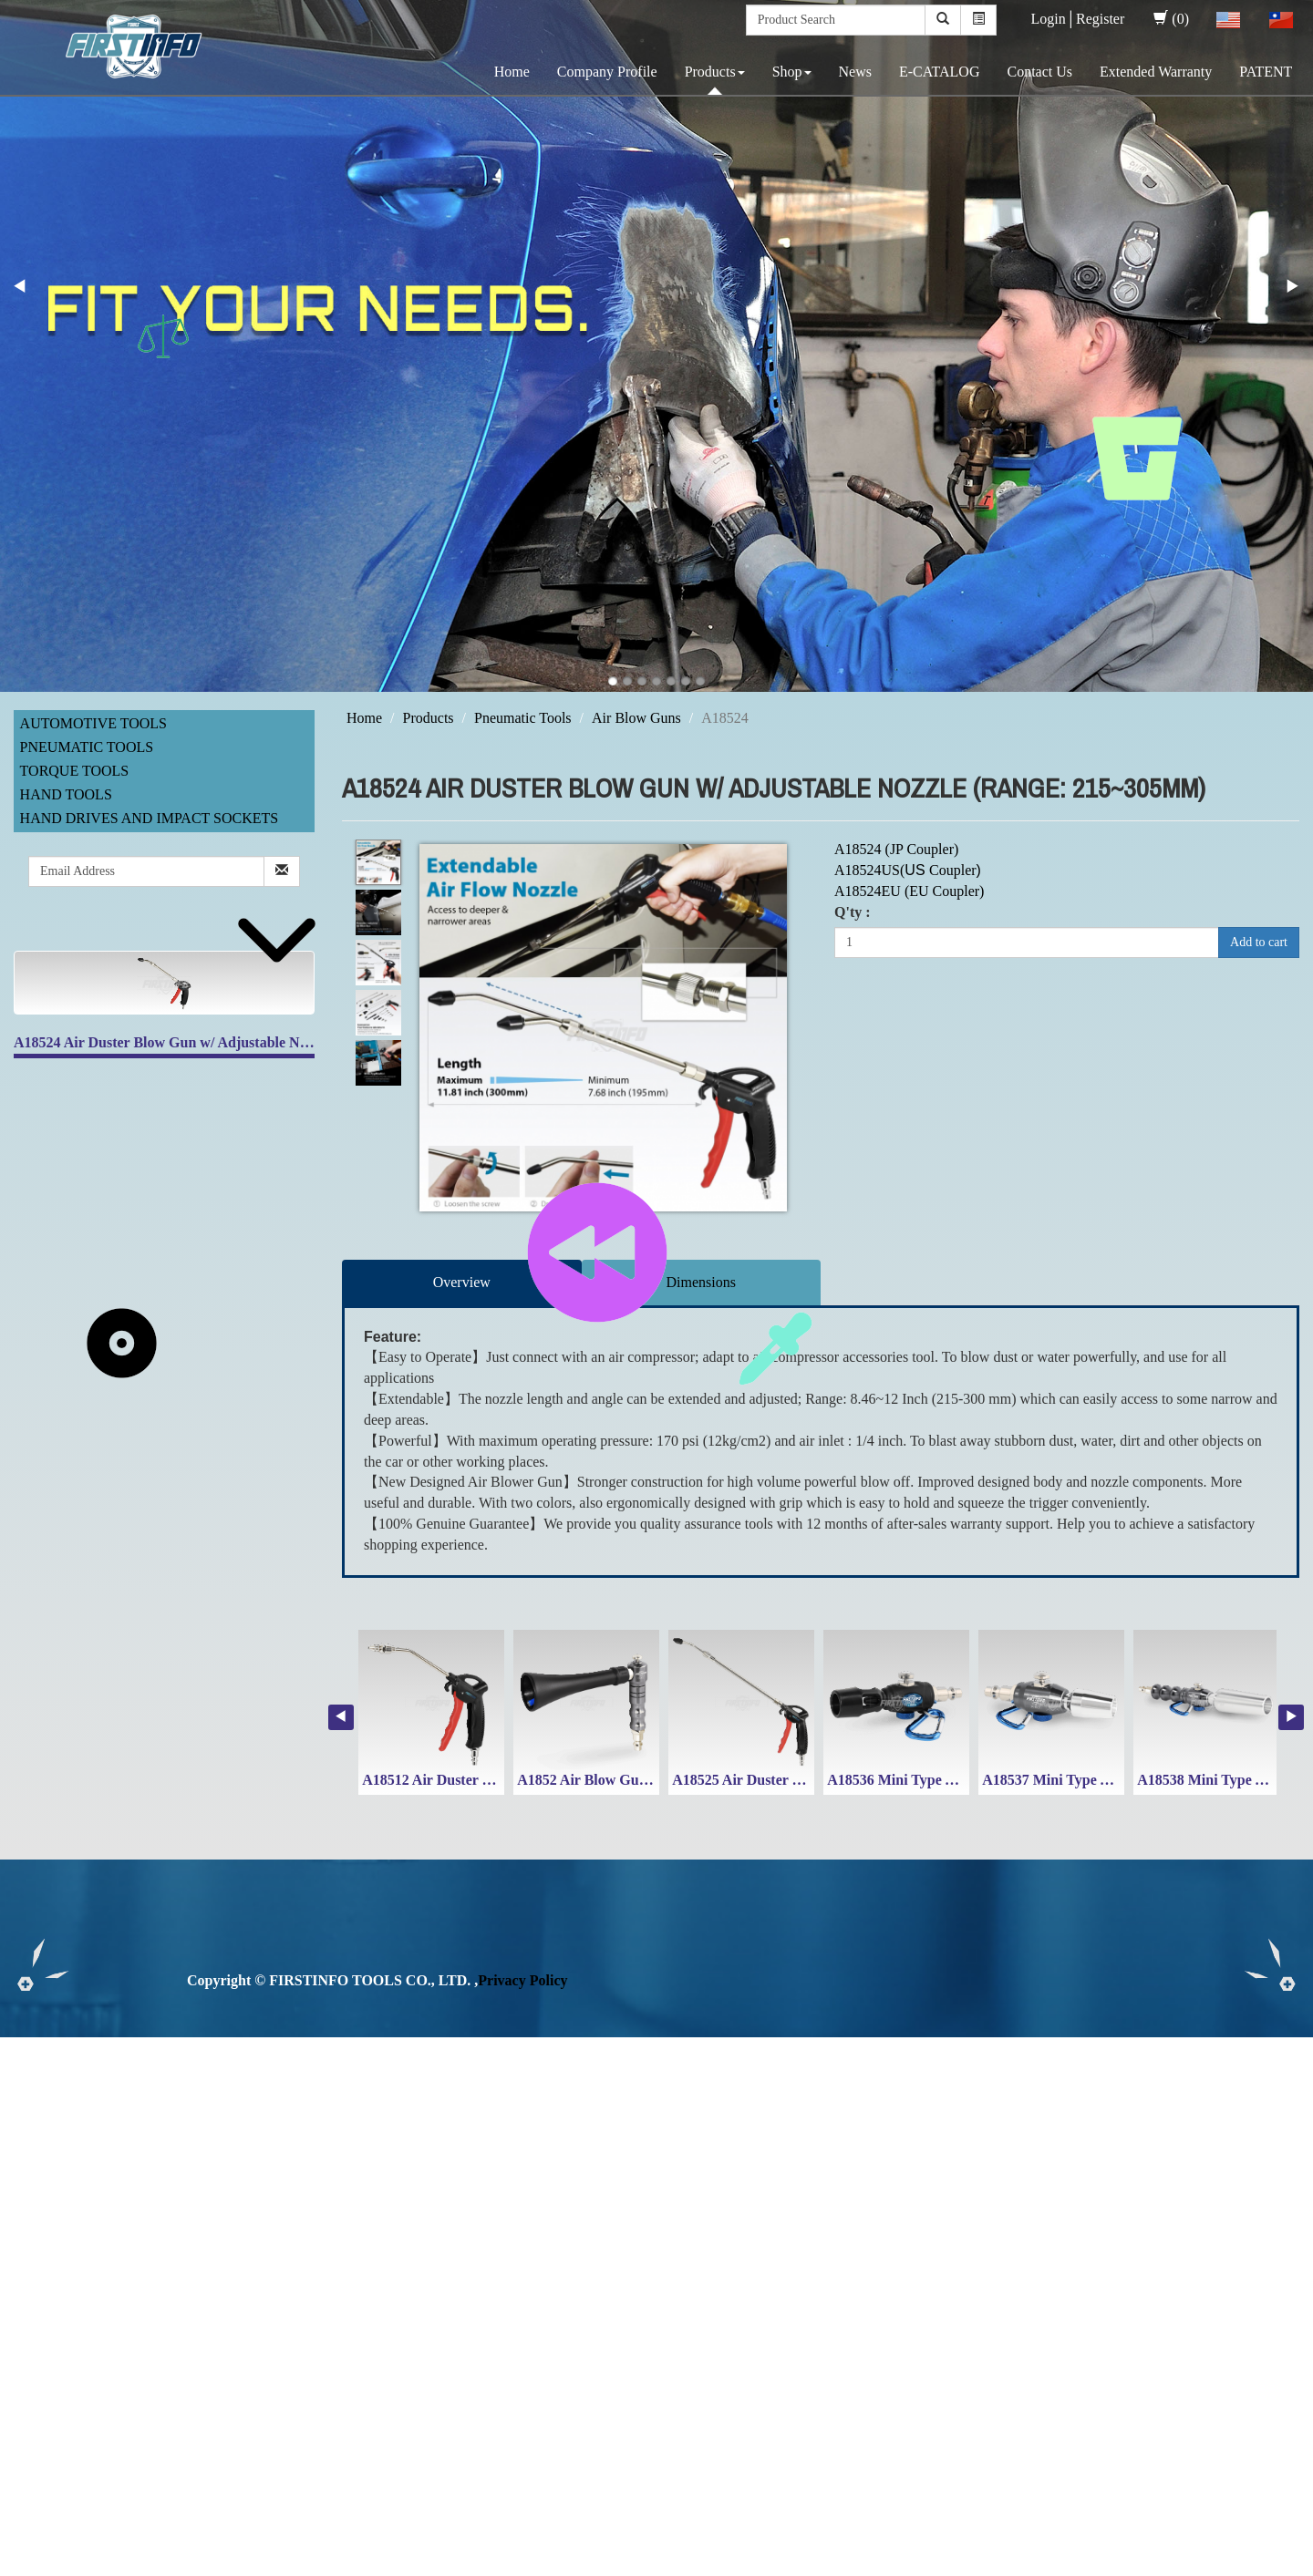 The image size is (1313, 2576). I want to click on pick a color from the screen, so click(775, 1348).